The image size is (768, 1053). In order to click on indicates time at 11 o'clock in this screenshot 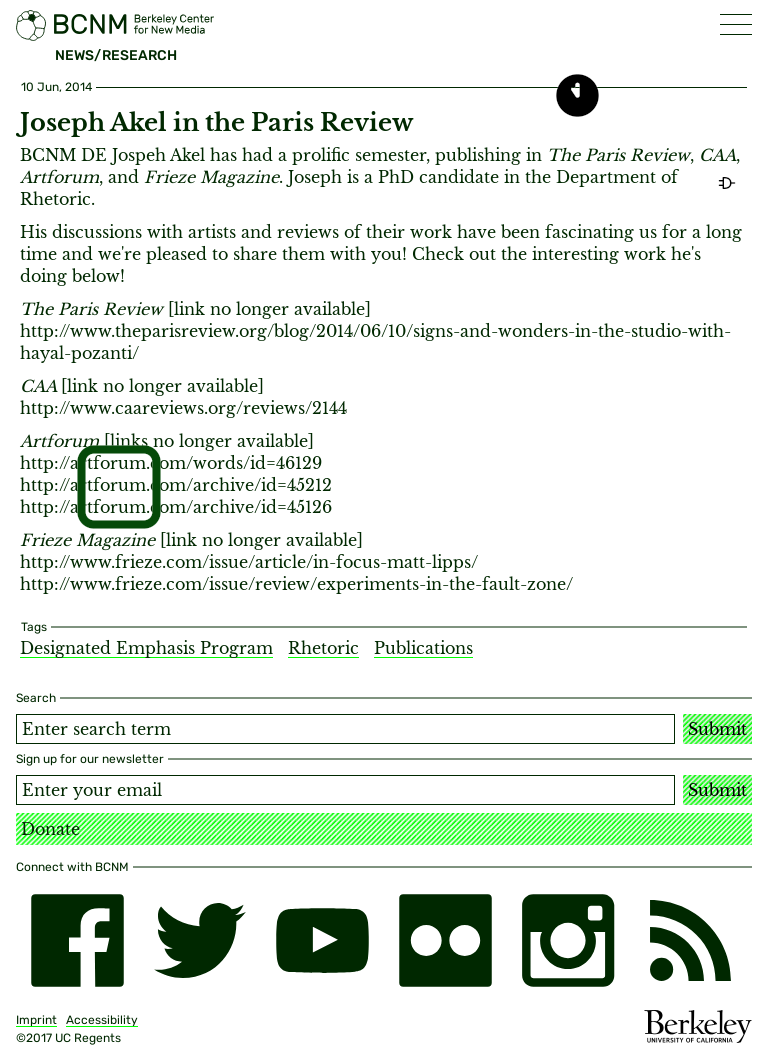, I will do `click(577, 95)`.